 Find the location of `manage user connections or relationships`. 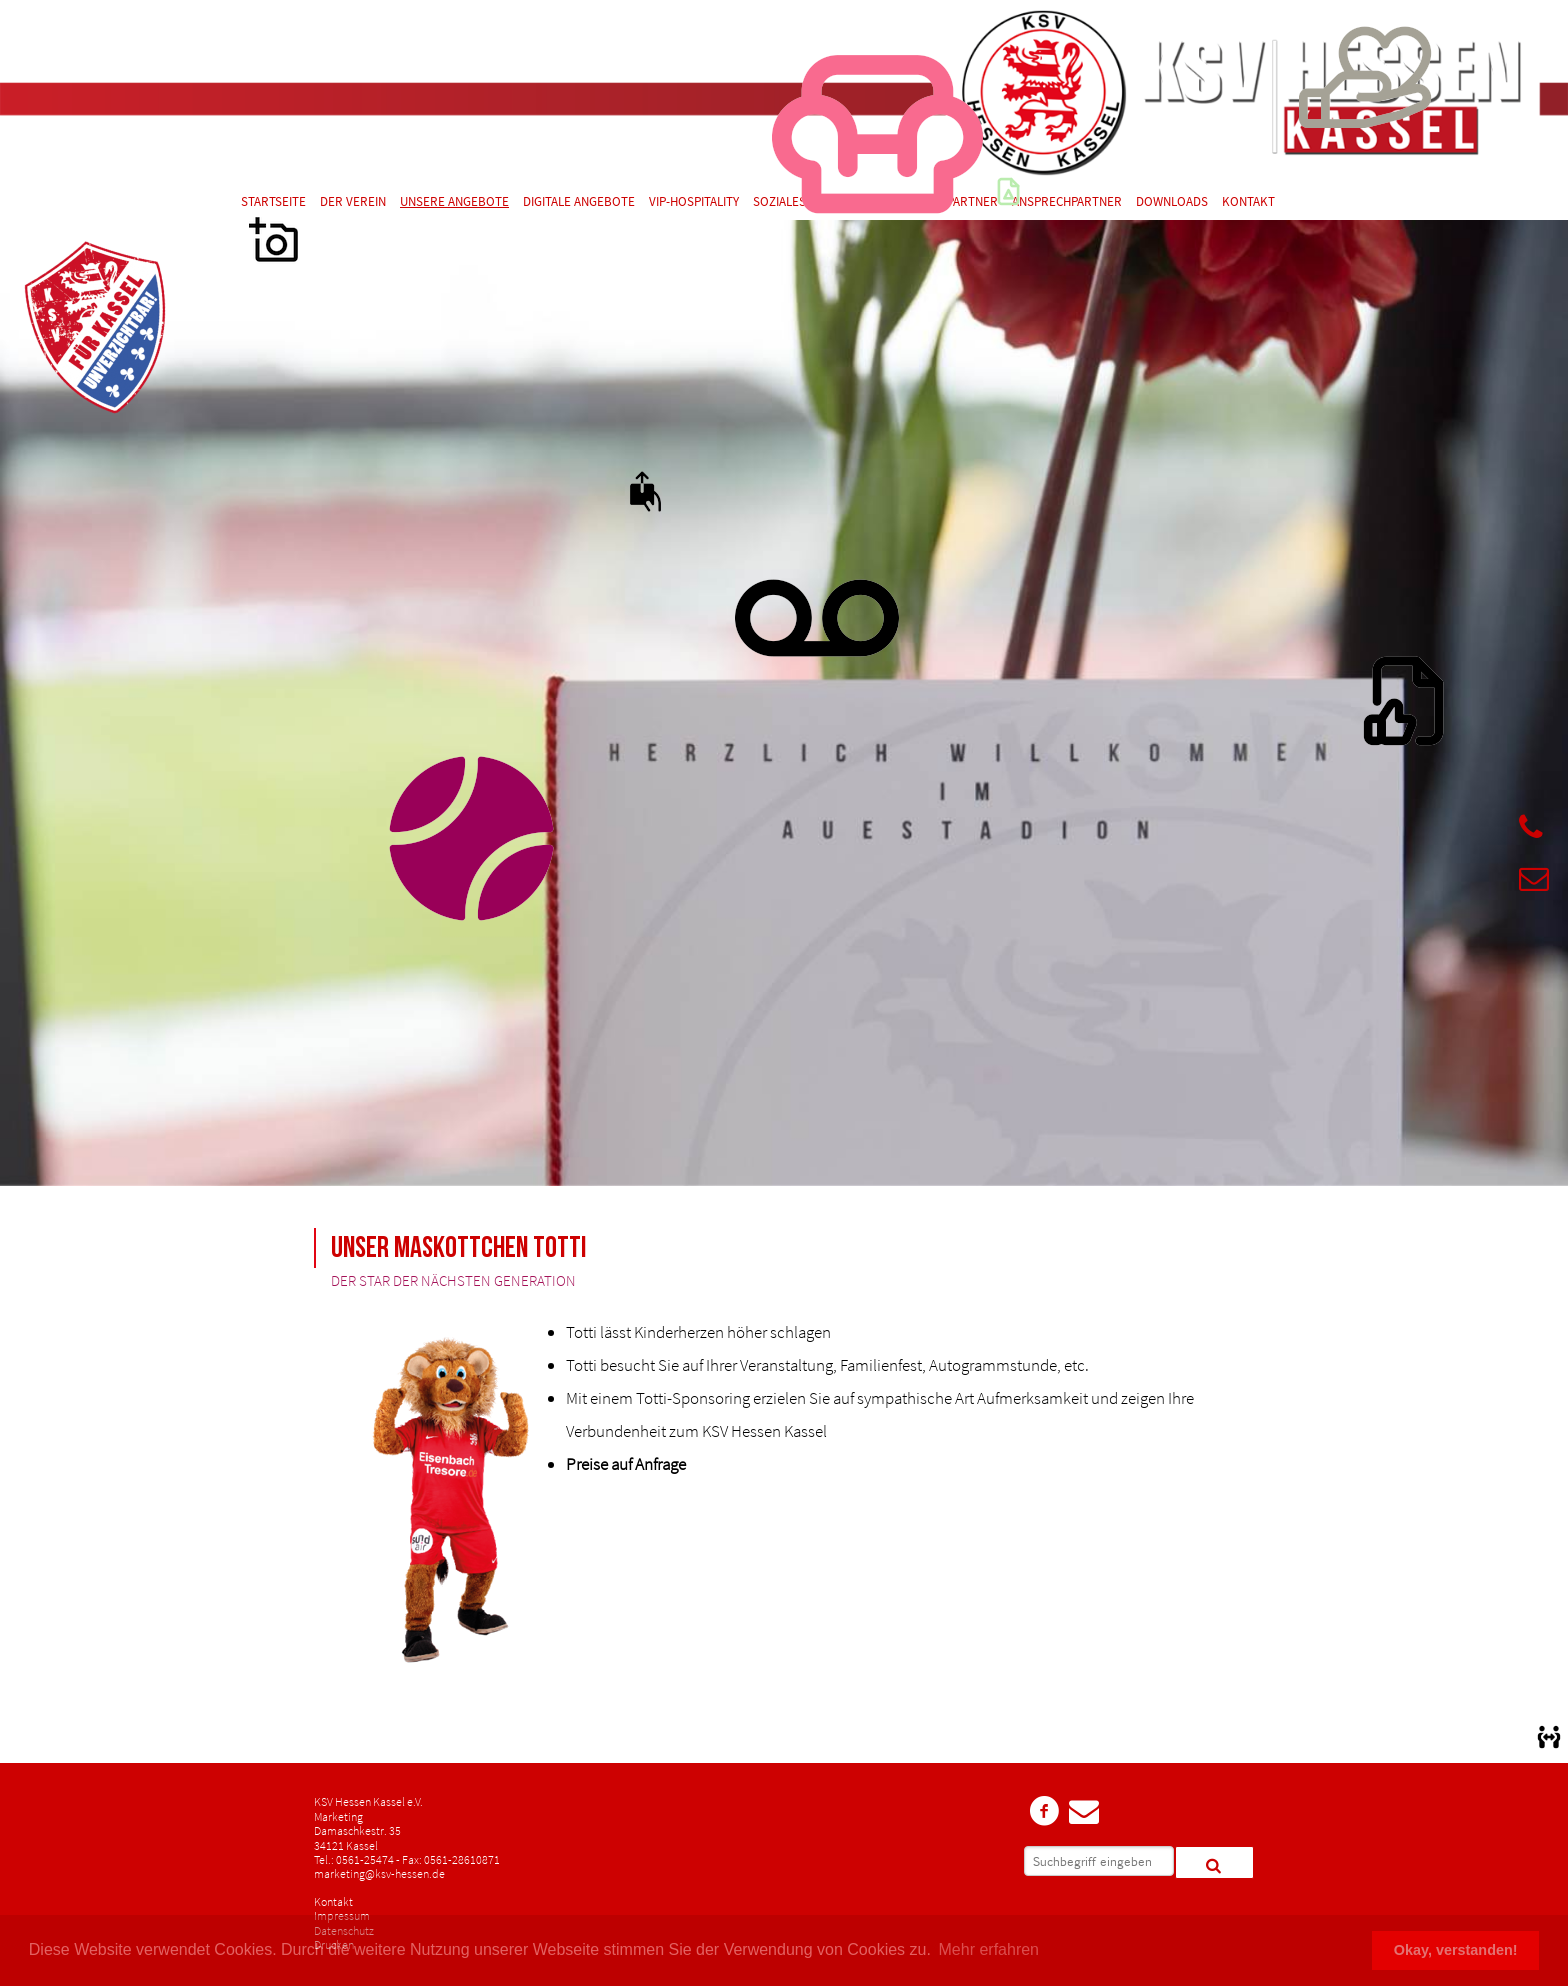

manage user connections or relationships is located at coordinates (1549, 1737).